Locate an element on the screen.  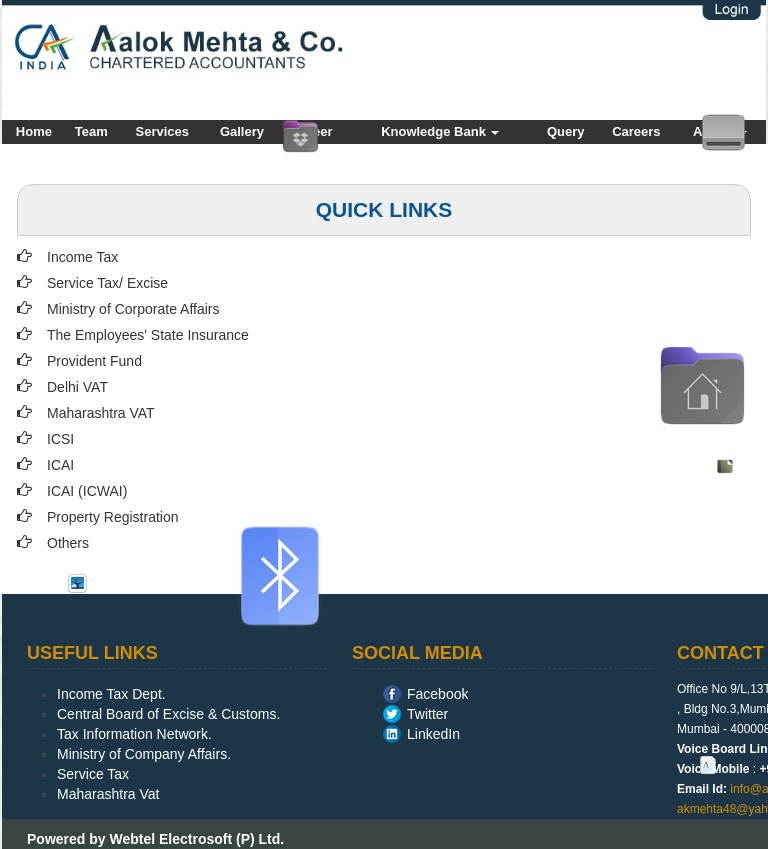
access removable storage device is located at coordinates (723, 132).